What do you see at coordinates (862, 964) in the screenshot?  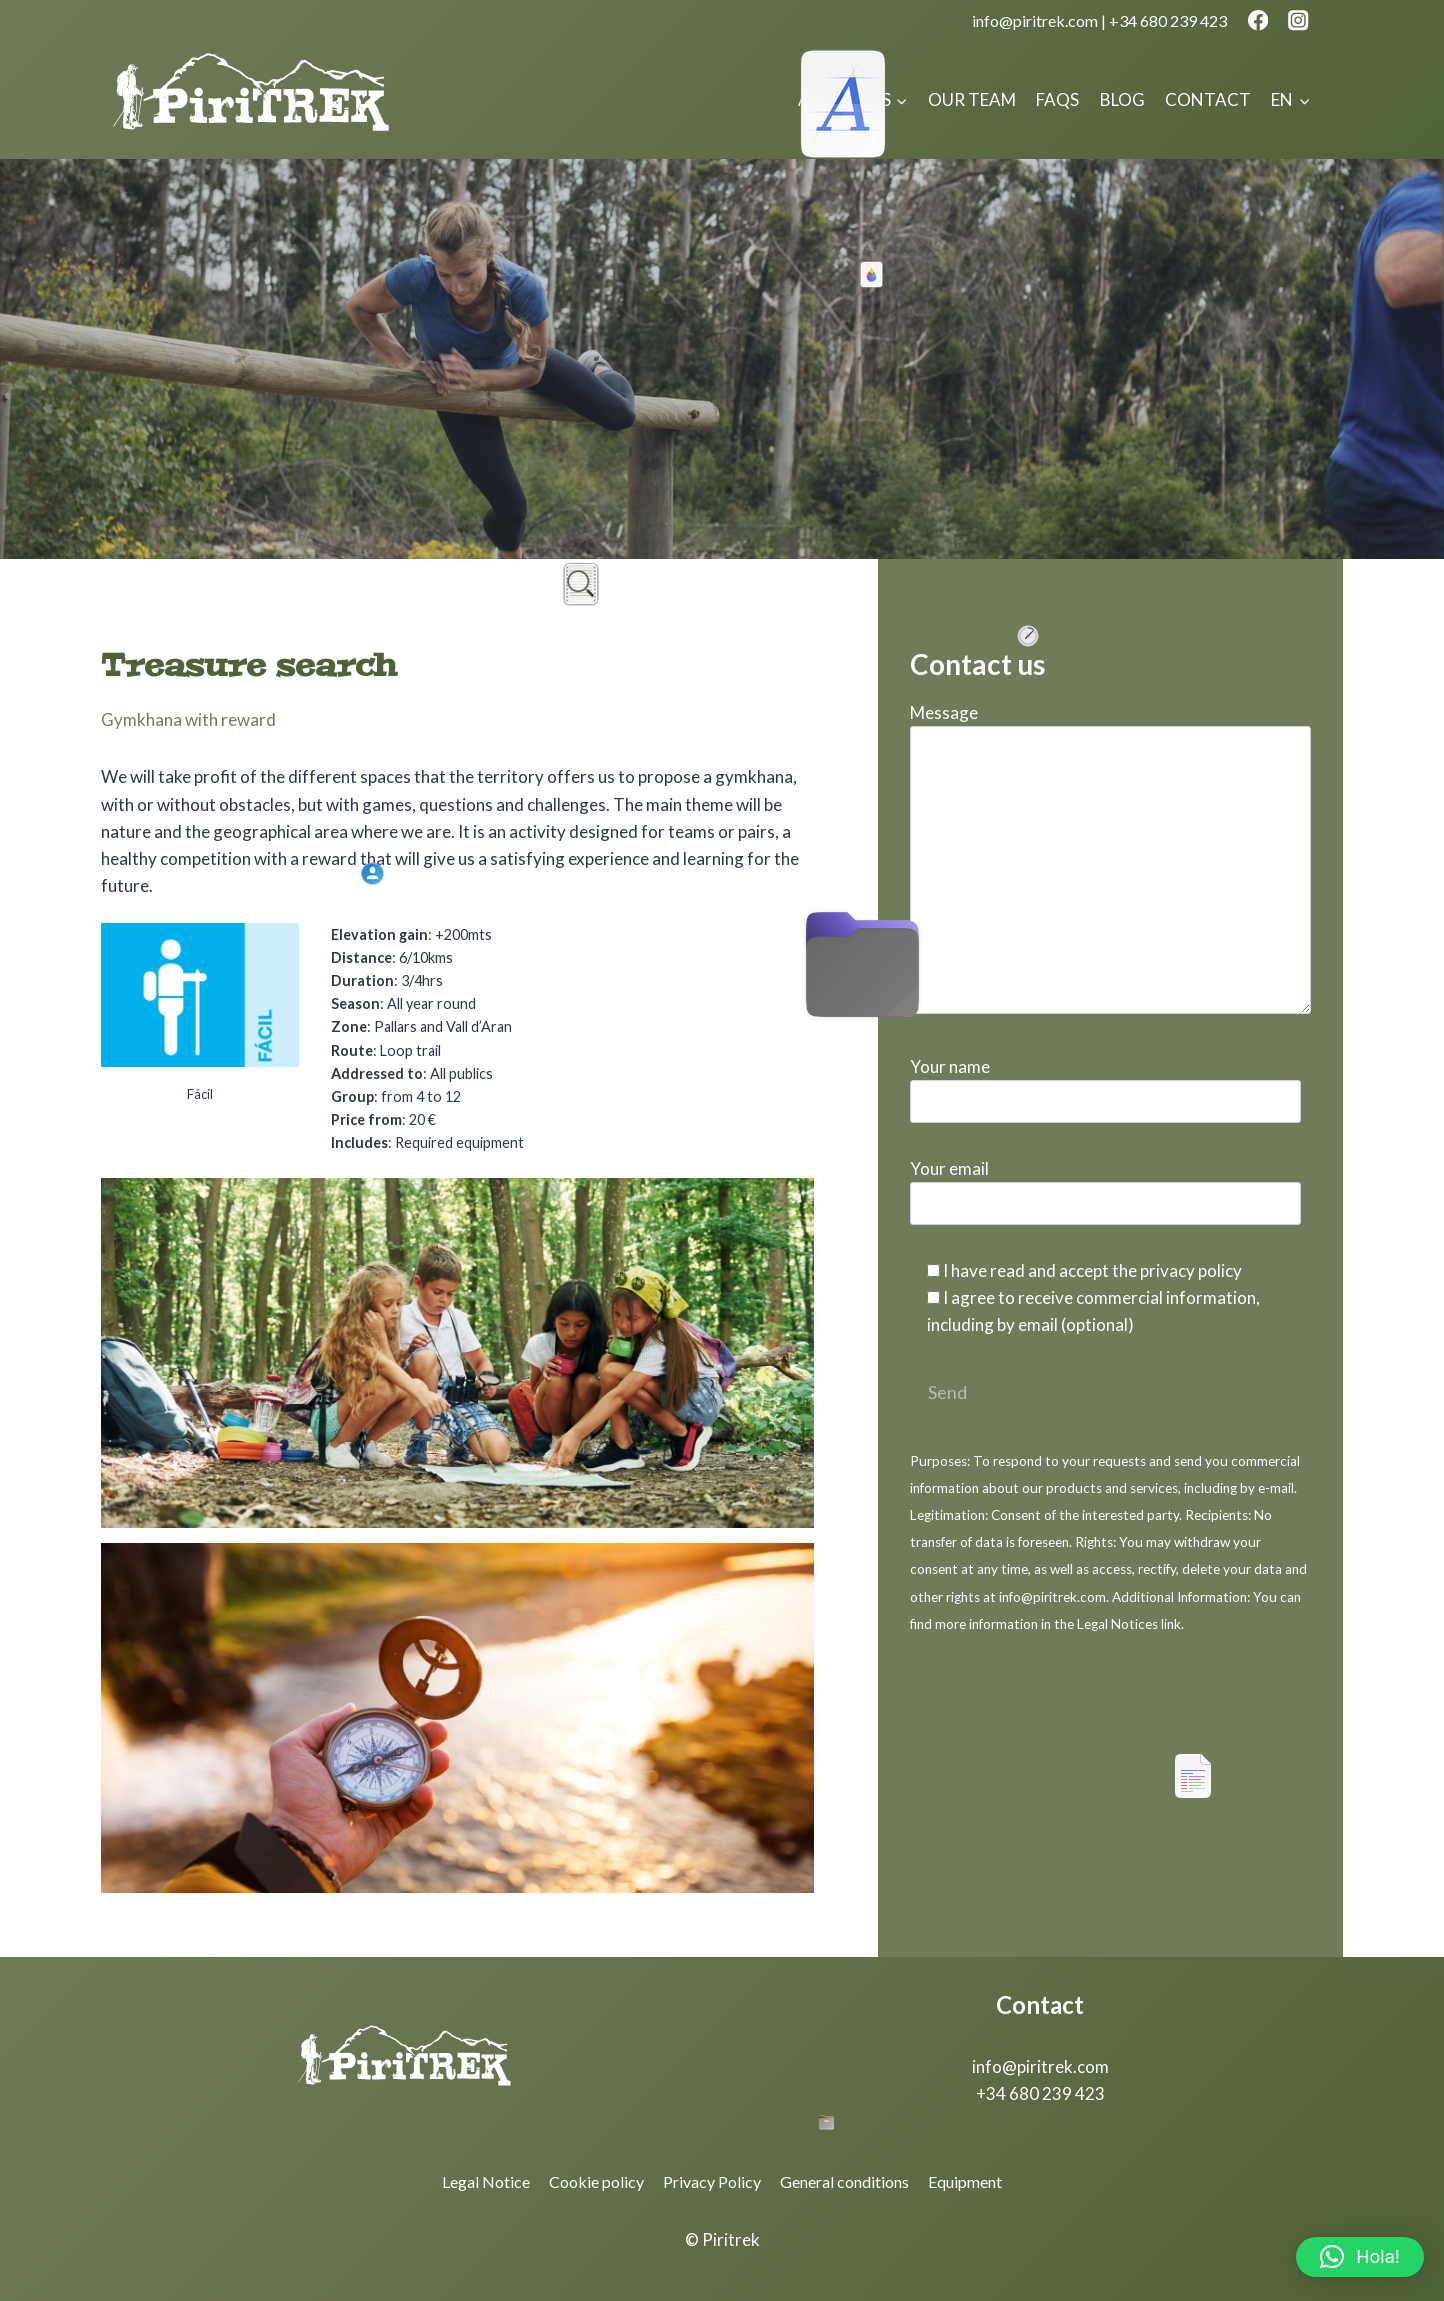 I see `open folder to view contents` at bounding box center [862, 964].